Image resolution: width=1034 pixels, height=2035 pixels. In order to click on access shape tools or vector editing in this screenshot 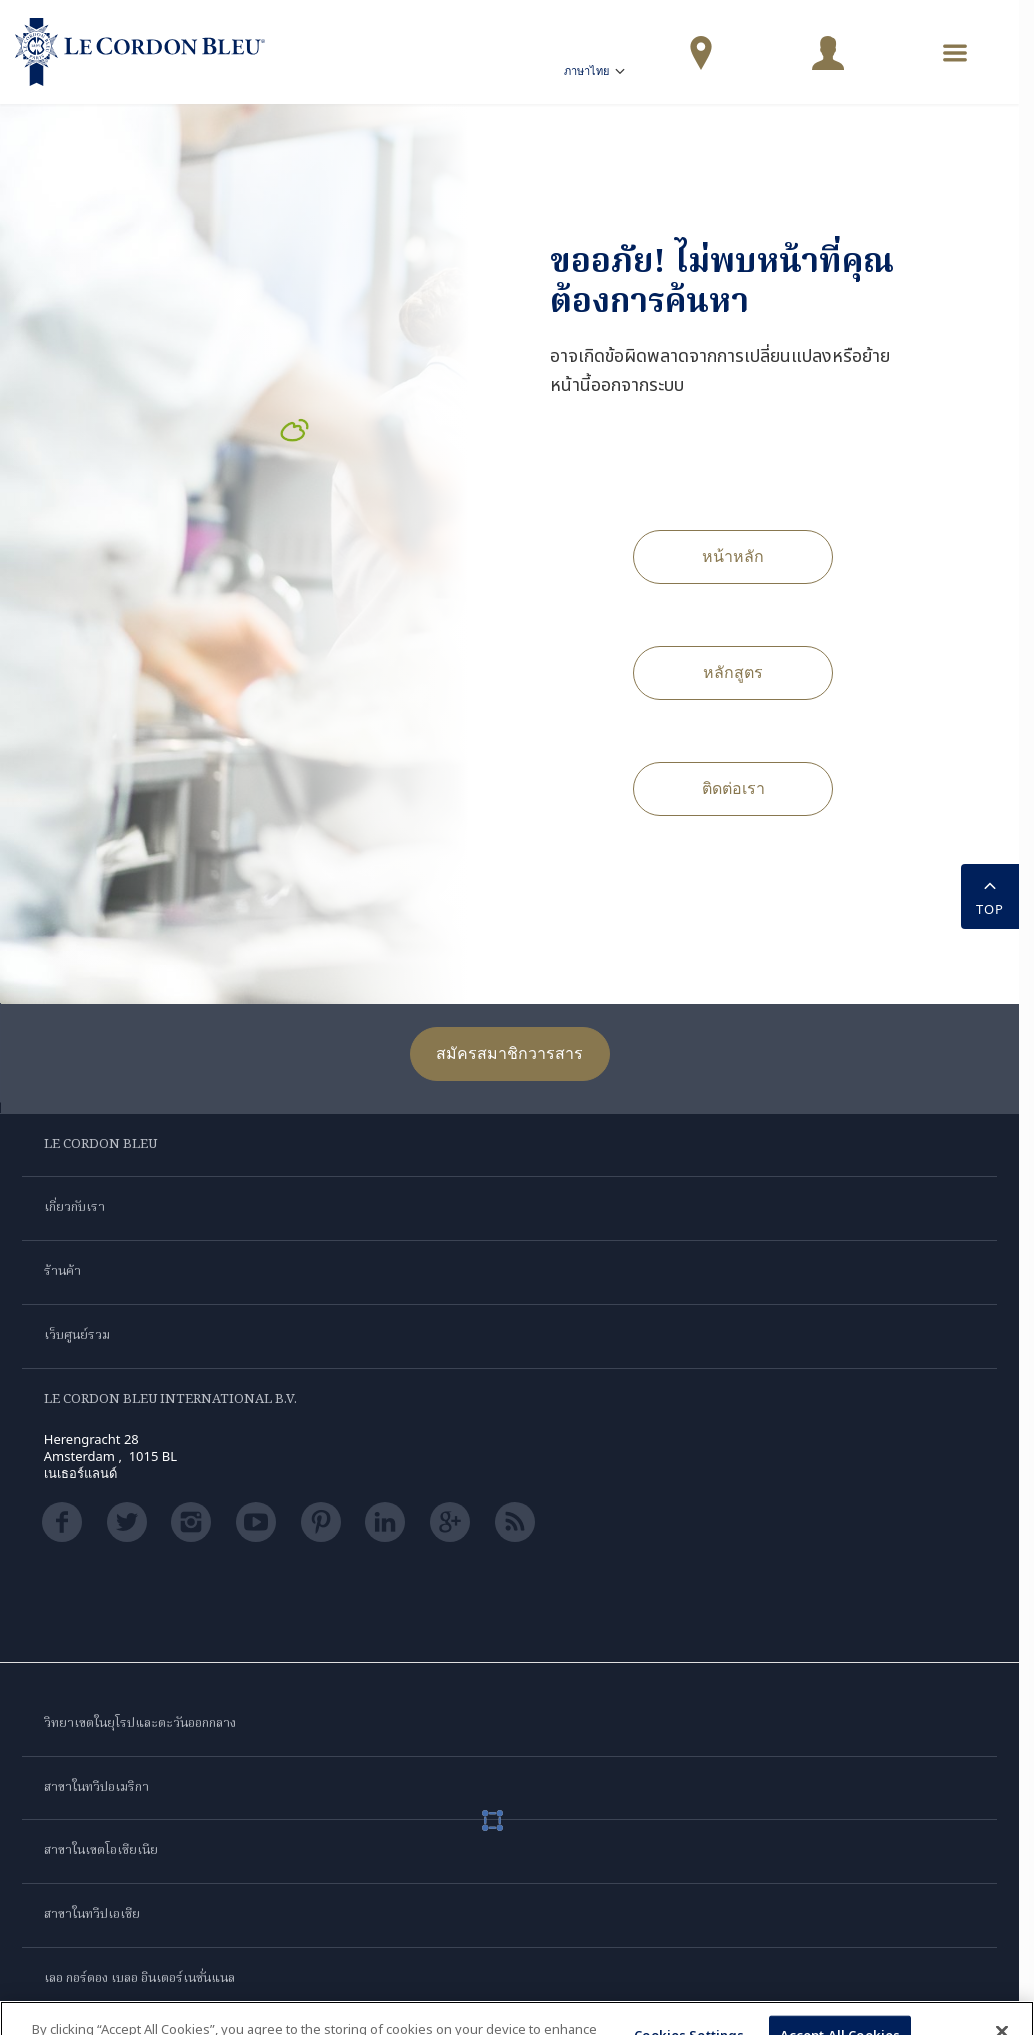, I will do `click(492, 1820)`.